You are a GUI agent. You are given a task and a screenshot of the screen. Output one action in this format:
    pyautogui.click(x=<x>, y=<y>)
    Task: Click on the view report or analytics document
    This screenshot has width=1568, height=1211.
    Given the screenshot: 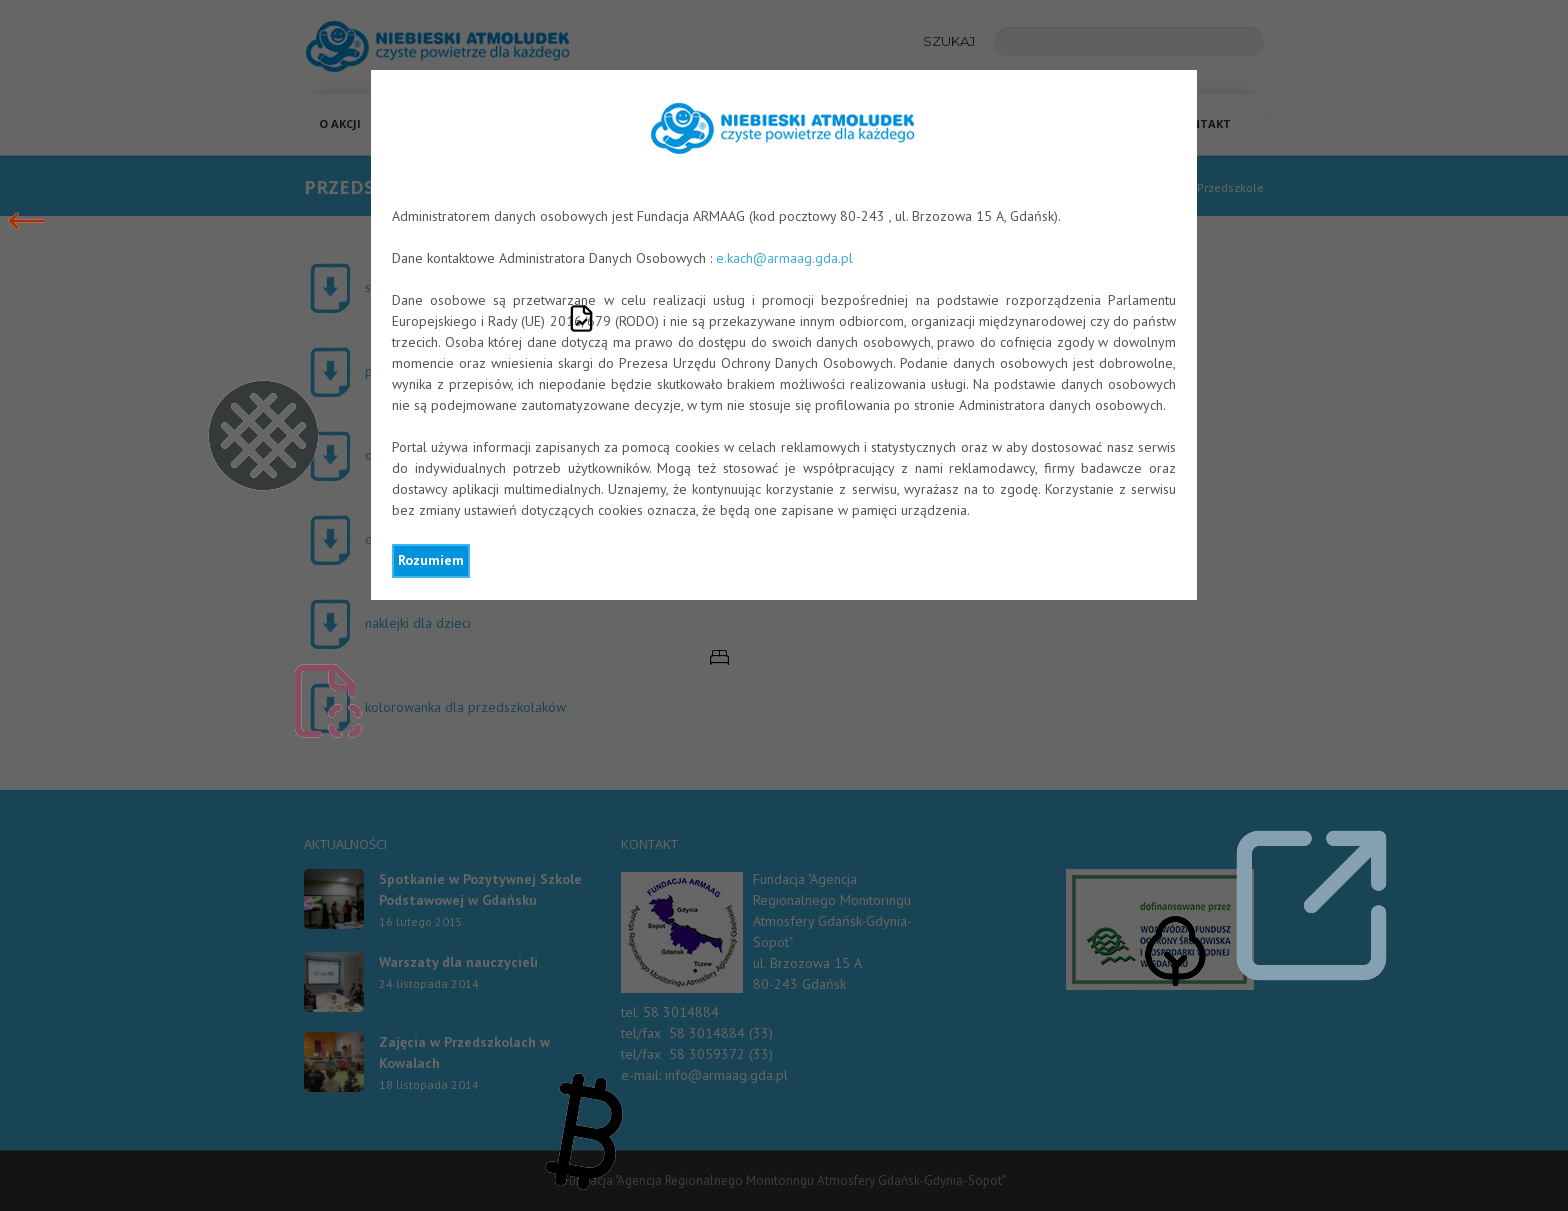 What is the action you would take?
    pyautogui.click(x=581, y=318)
    